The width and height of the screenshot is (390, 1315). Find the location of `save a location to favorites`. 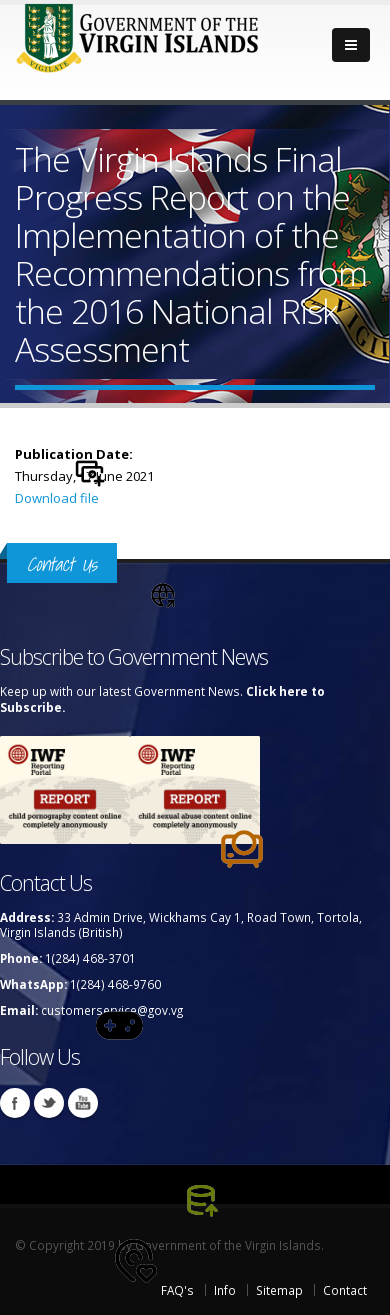

save a location to favorites is located at coordinates (134, 1260).